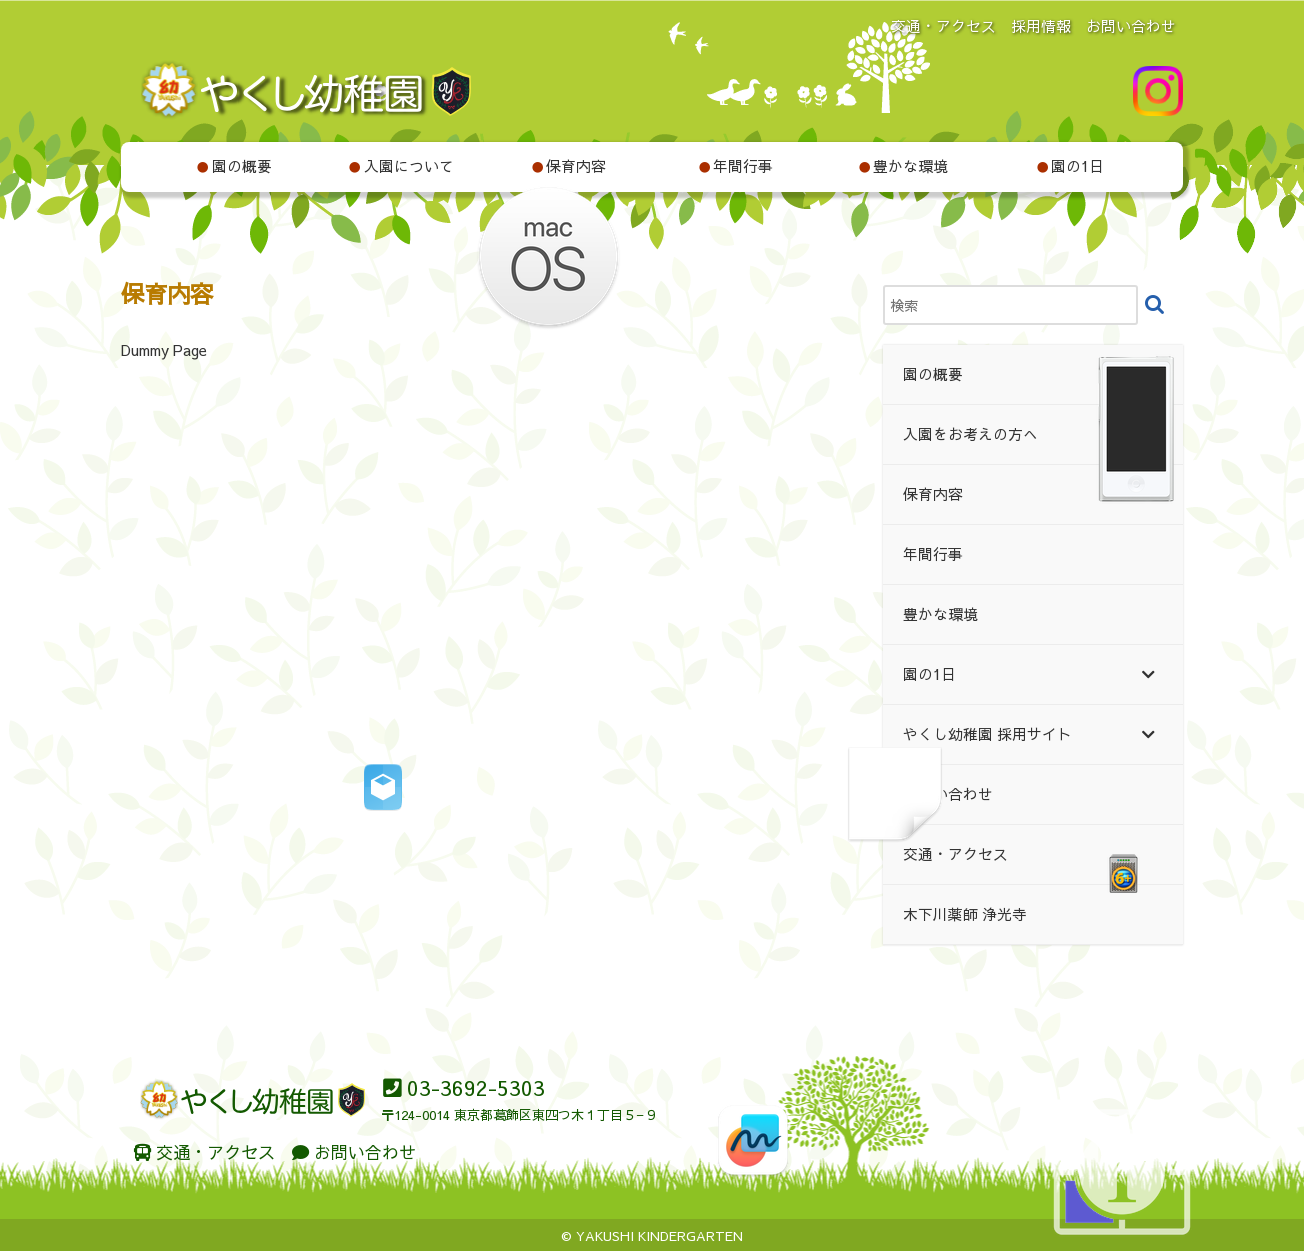  I want to click on a flatpak application package file, so click(383, 787).